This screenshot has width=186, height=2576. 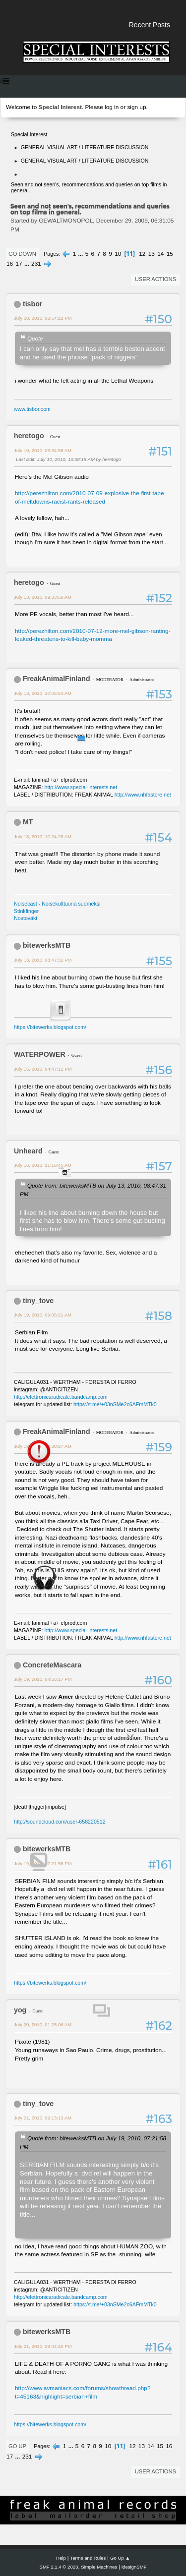 I want to click on bluetooth headphones connected successfully, so click(x=130, y=1734).